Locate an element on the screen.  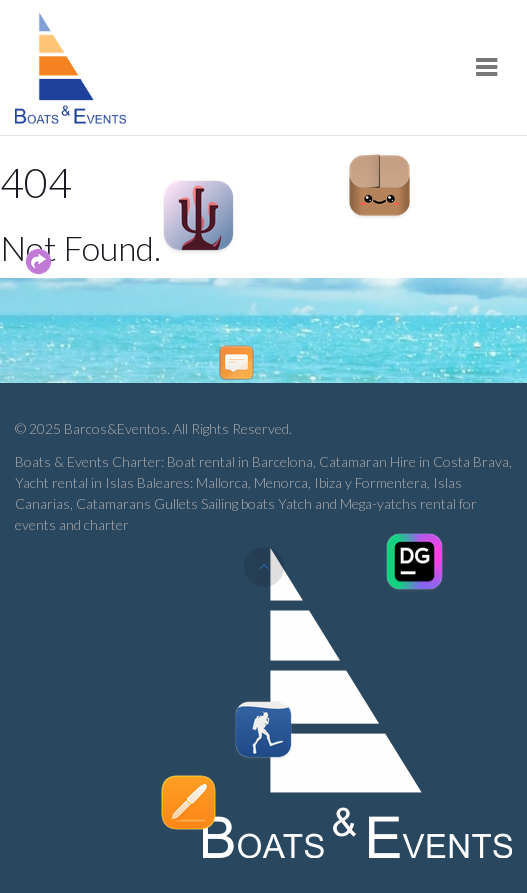
open datagrip database ide is located at coordinates (414, 561).